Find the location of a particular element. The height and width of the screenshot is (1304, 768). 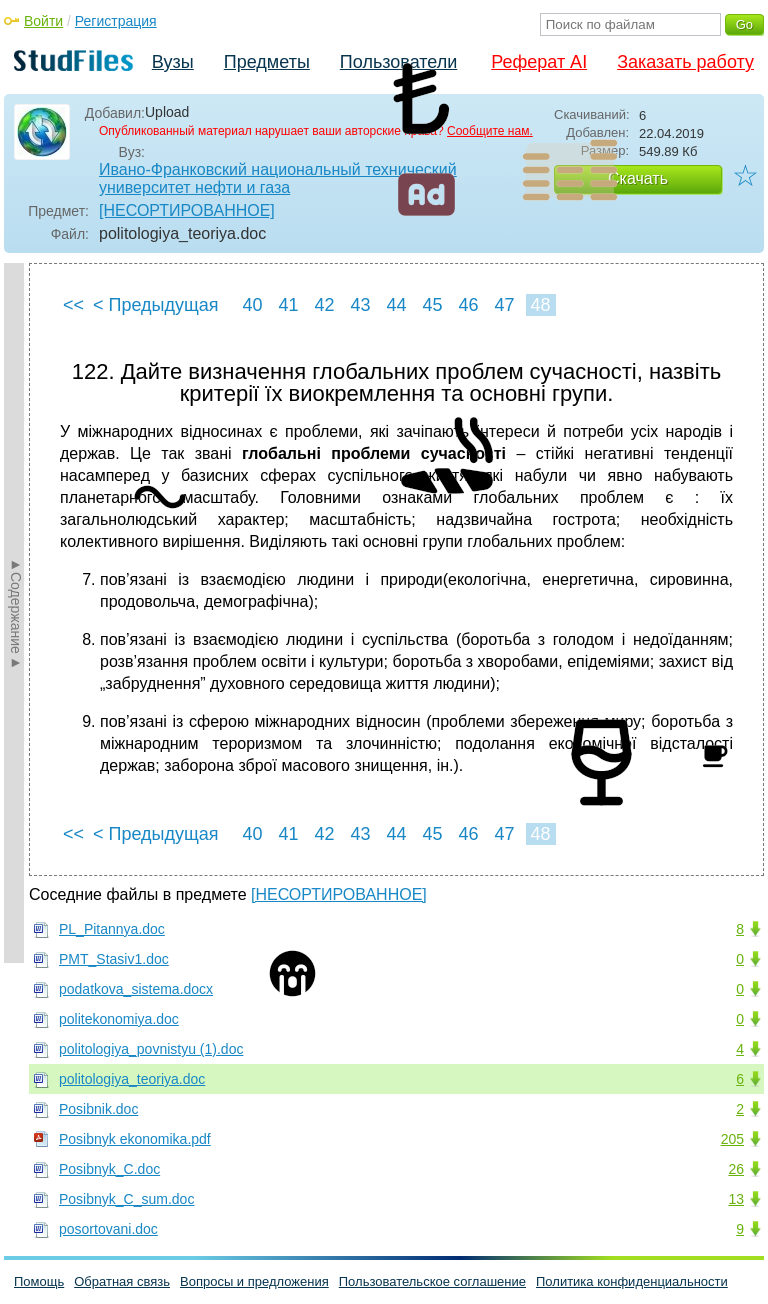

indicates an error or failed action is located at coordinates (292, 973).